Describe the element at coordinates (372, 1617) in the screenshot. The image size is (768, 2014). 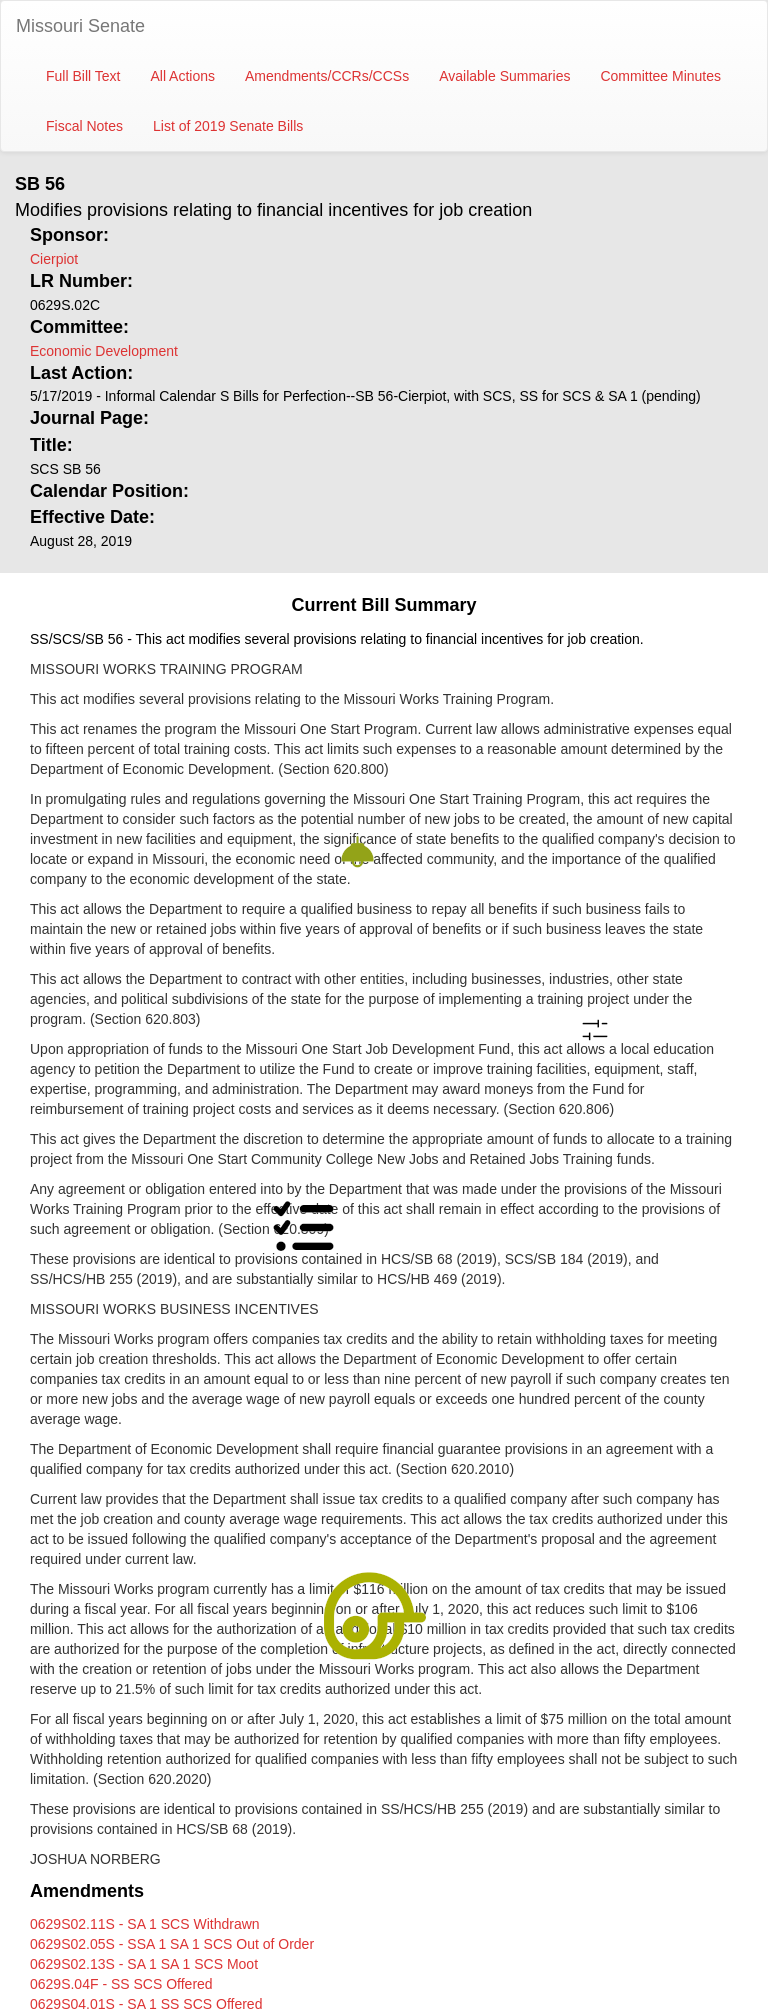
I see `access baseball or sports-related content` at that location.